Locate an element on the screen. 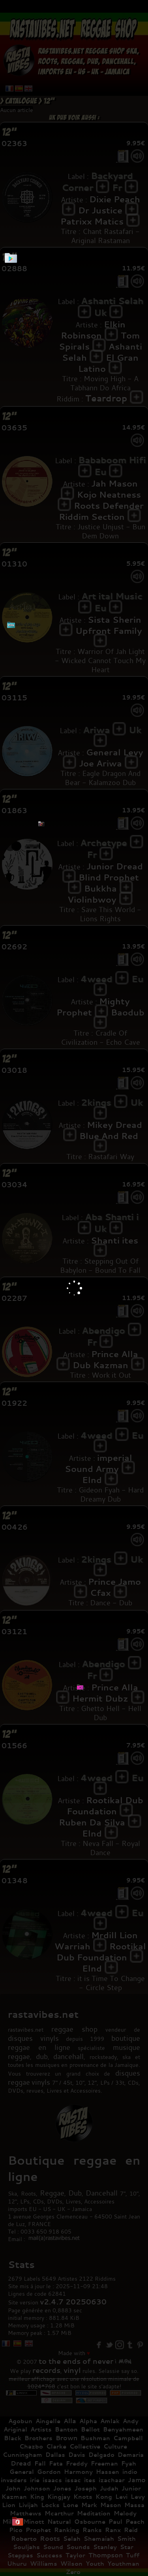 Image resolution: width=148 pixels, height=2576 pixels. open rubymine project folder is located at coordinates (41, 824).